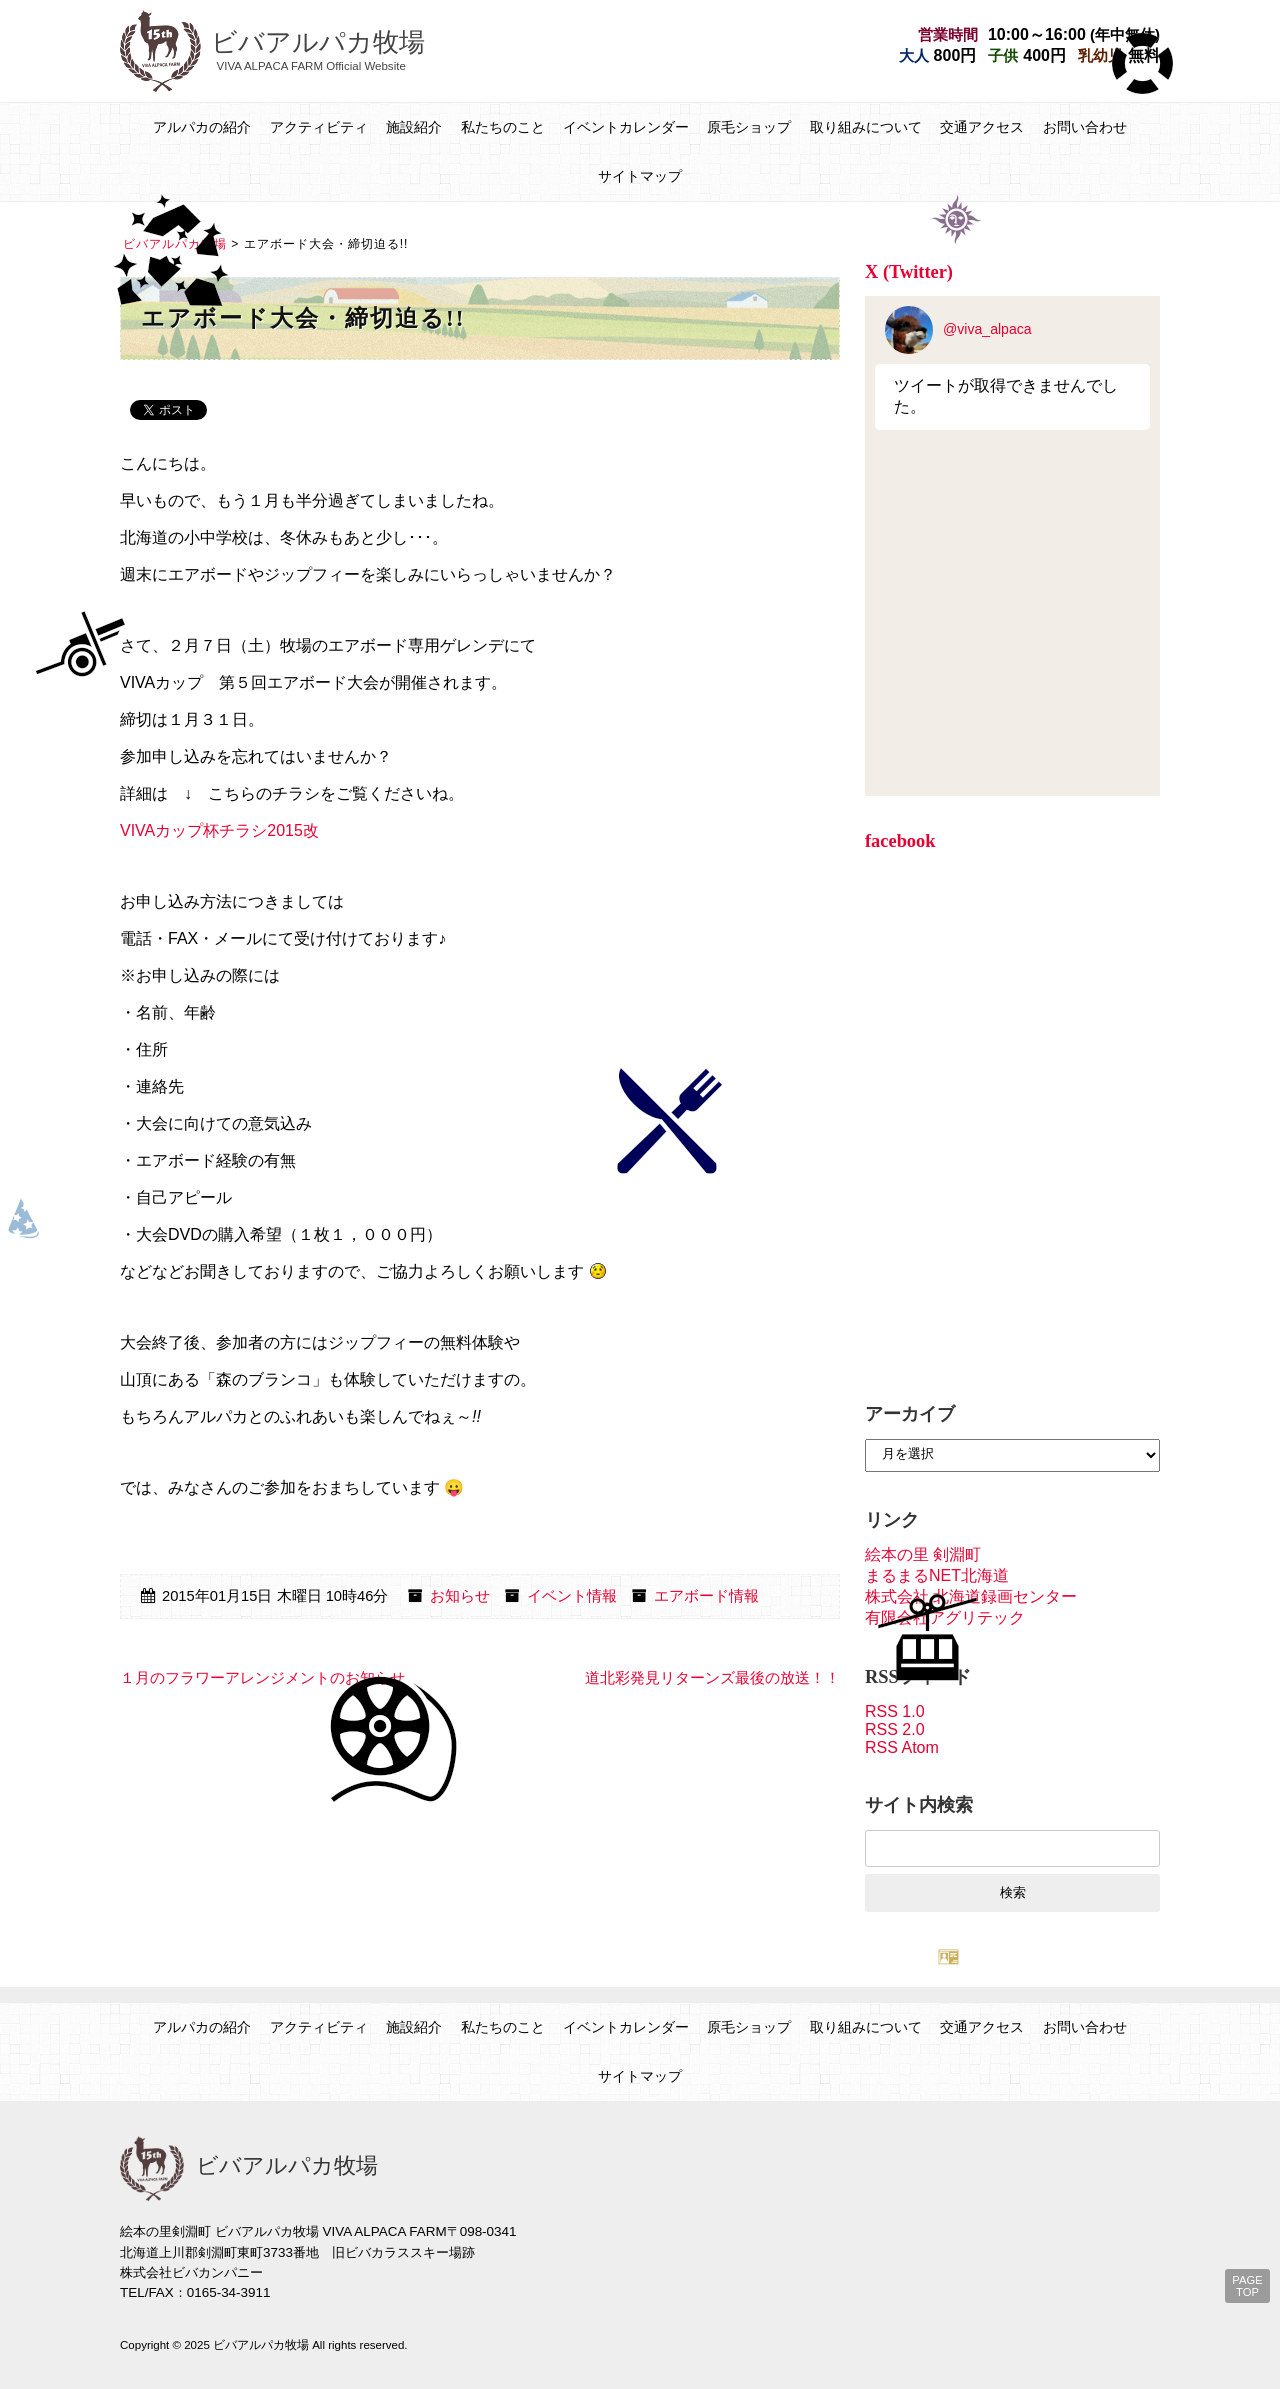 This screenshot has height=2389, width=1280. Describe the element at coordinates (927, 1642) in the screenshot. I see `access cable car or ropeway transportation info` at that location.